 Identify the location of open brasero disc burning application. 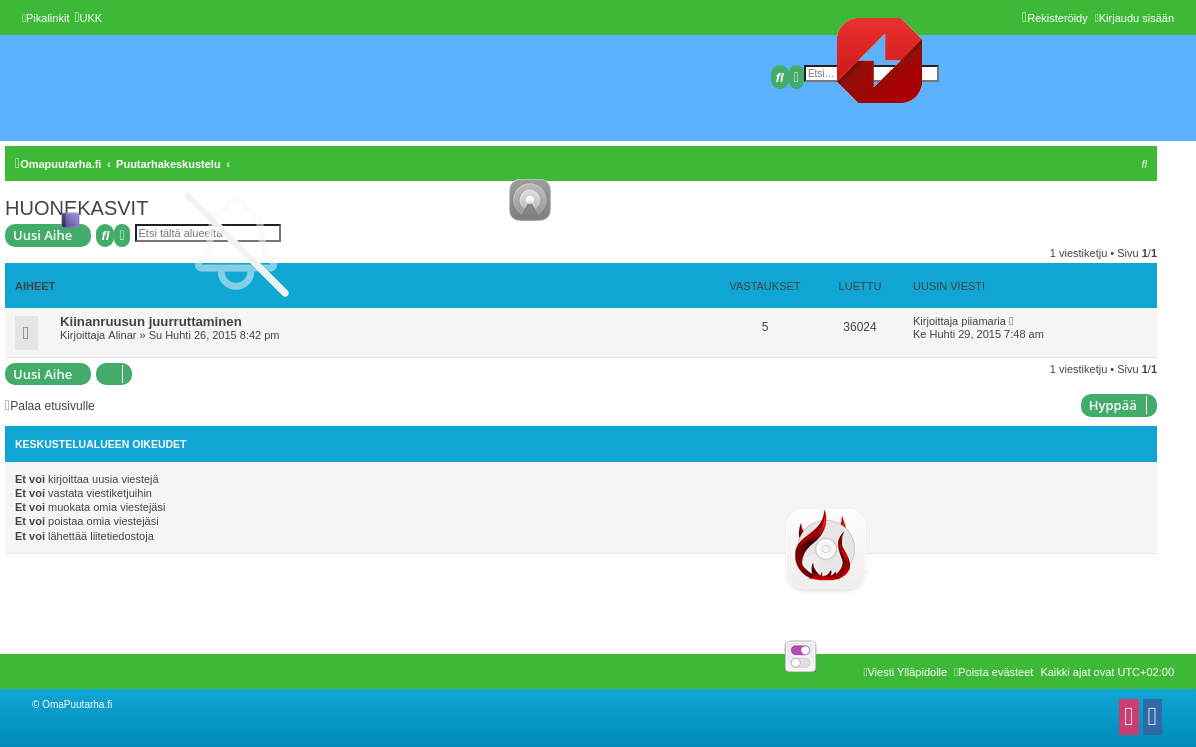
(826, 549).